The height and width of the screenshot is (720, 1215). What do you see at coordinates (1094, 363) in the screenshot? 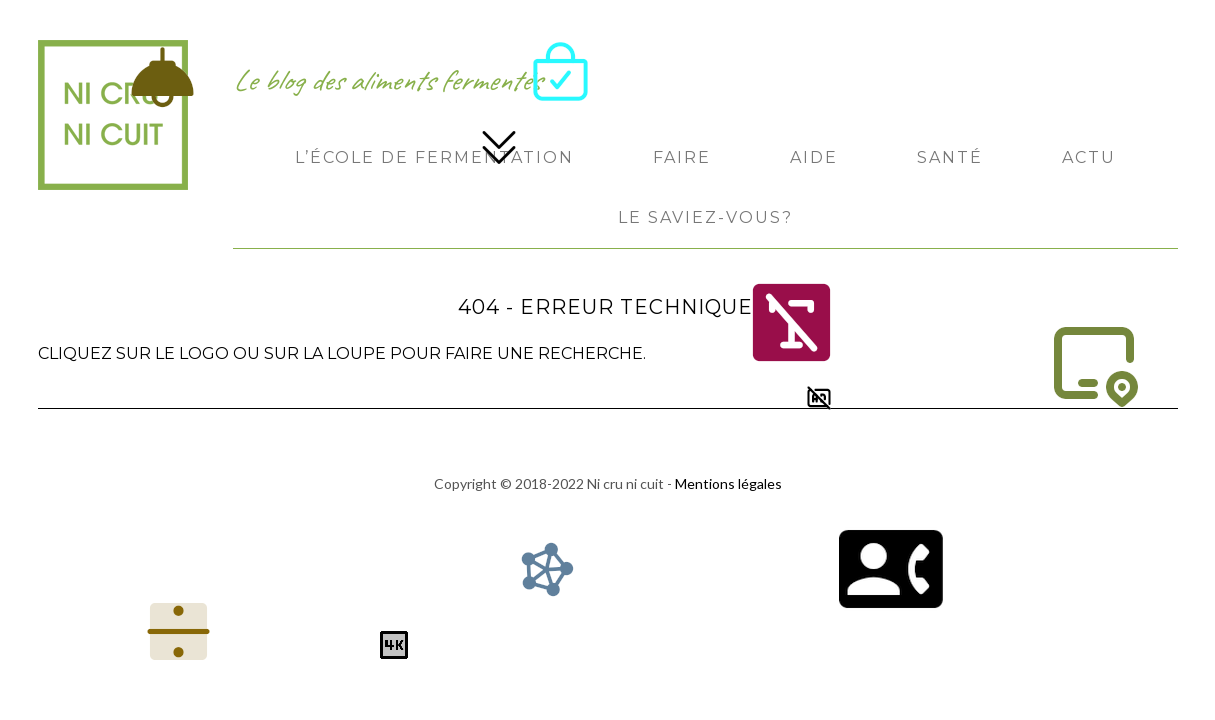
I see `pin a location on tablet display` at bounding box center [1094, 363].